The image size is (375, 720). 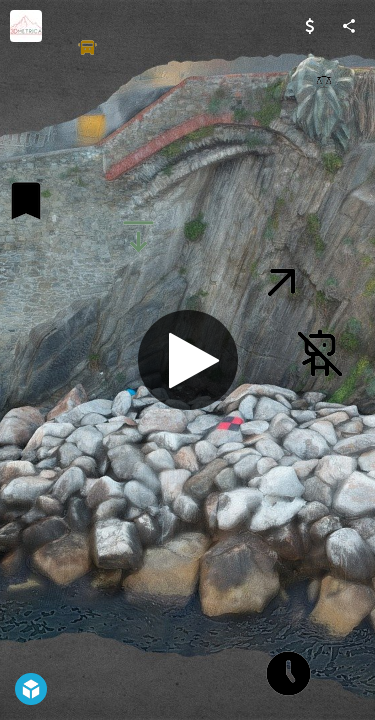 What do you see at coordinates (281, 282) in the screenshot?
I see `open link in new tab or window` at bounding box center [281, 282].